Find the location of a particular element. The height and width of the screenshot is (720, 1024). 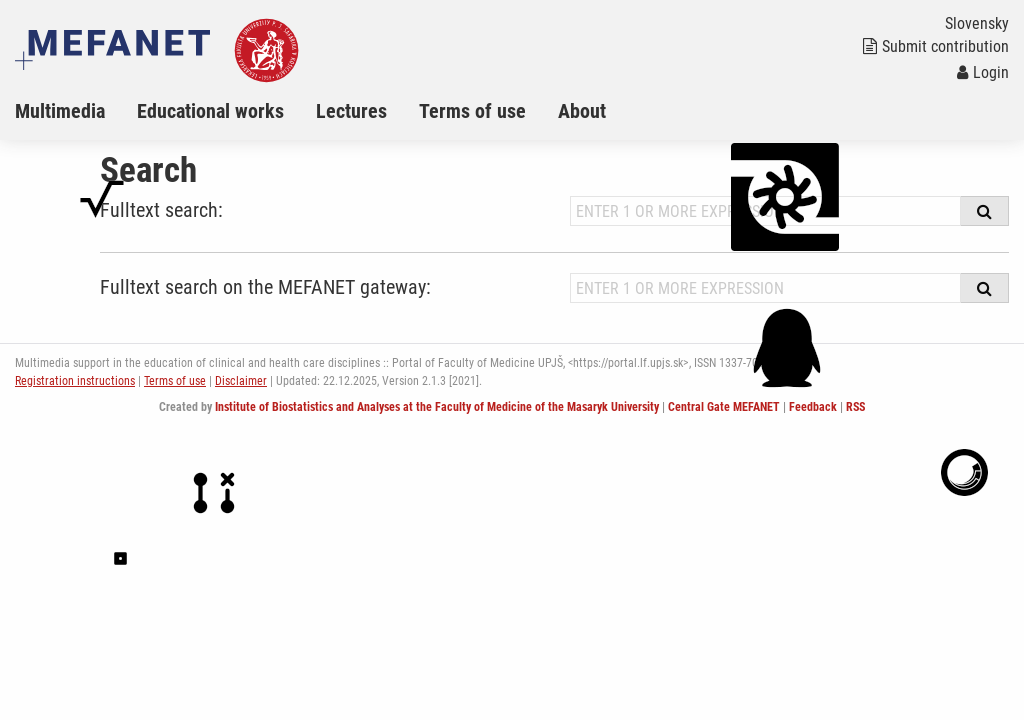

roll the dice or generate a random result is located at coordinates (120, 558).